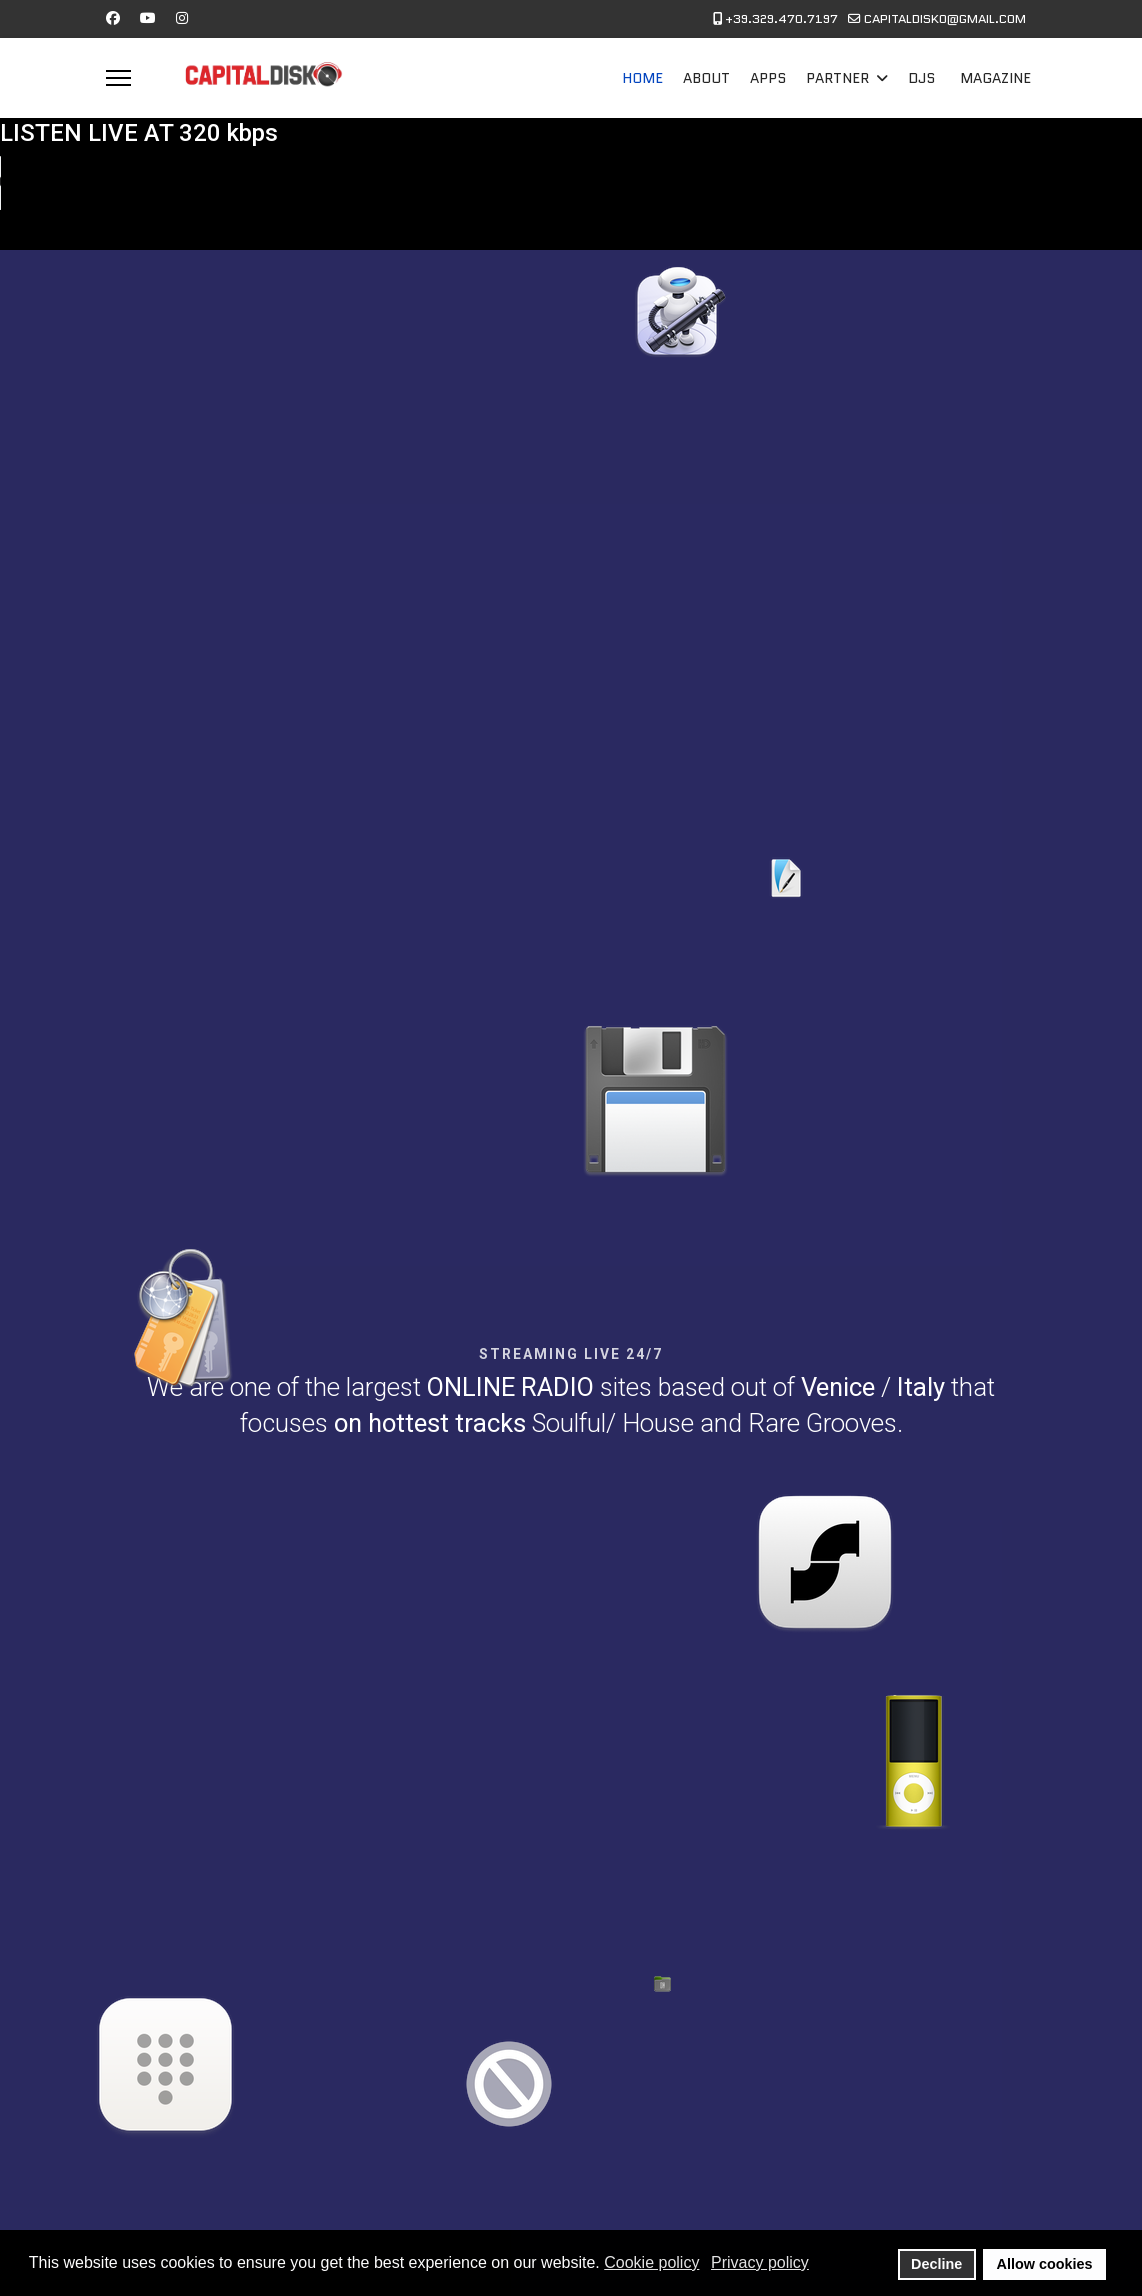  I want to click on open the phone dialpad, so click(165, 2064).